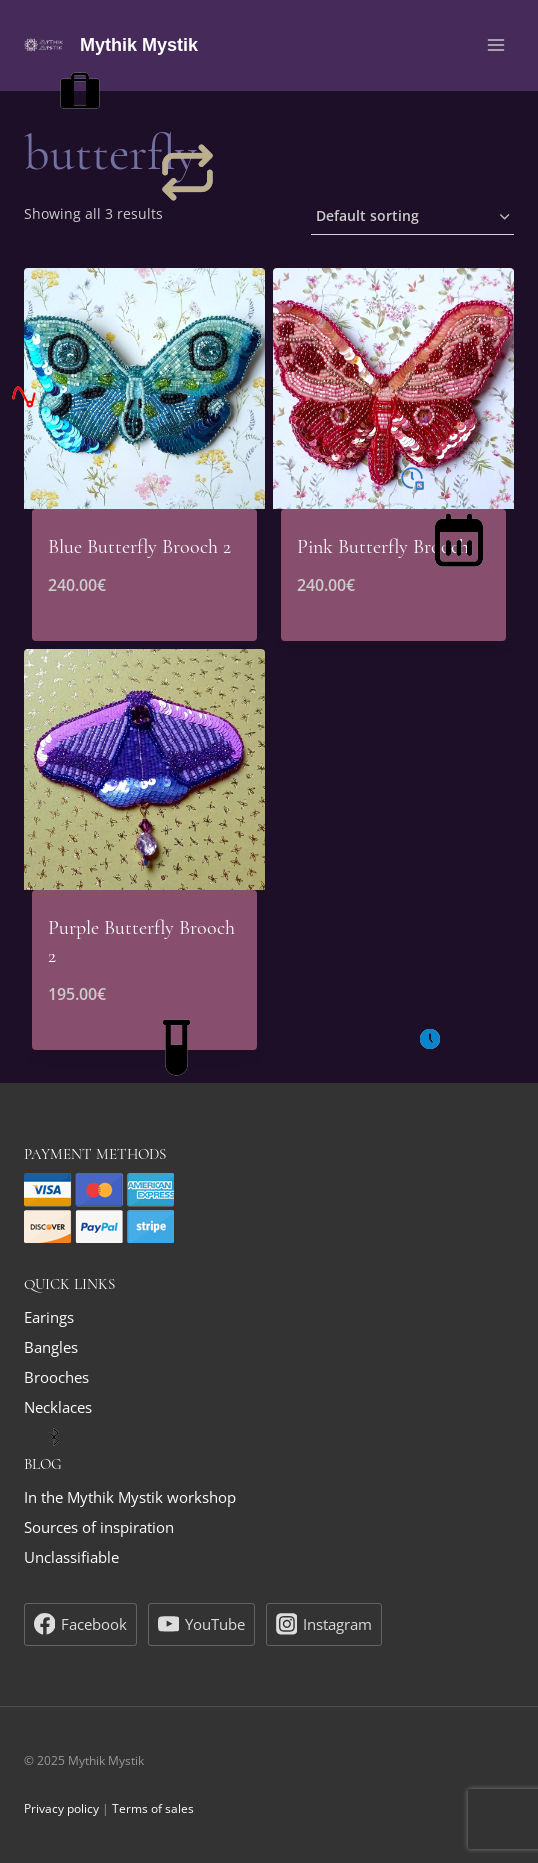 The width and height of the screenshot is (538, 1863). Describe the element at coordinates (187, 172) in the screenshot. I see `enable repeat mode for playback` at that location.